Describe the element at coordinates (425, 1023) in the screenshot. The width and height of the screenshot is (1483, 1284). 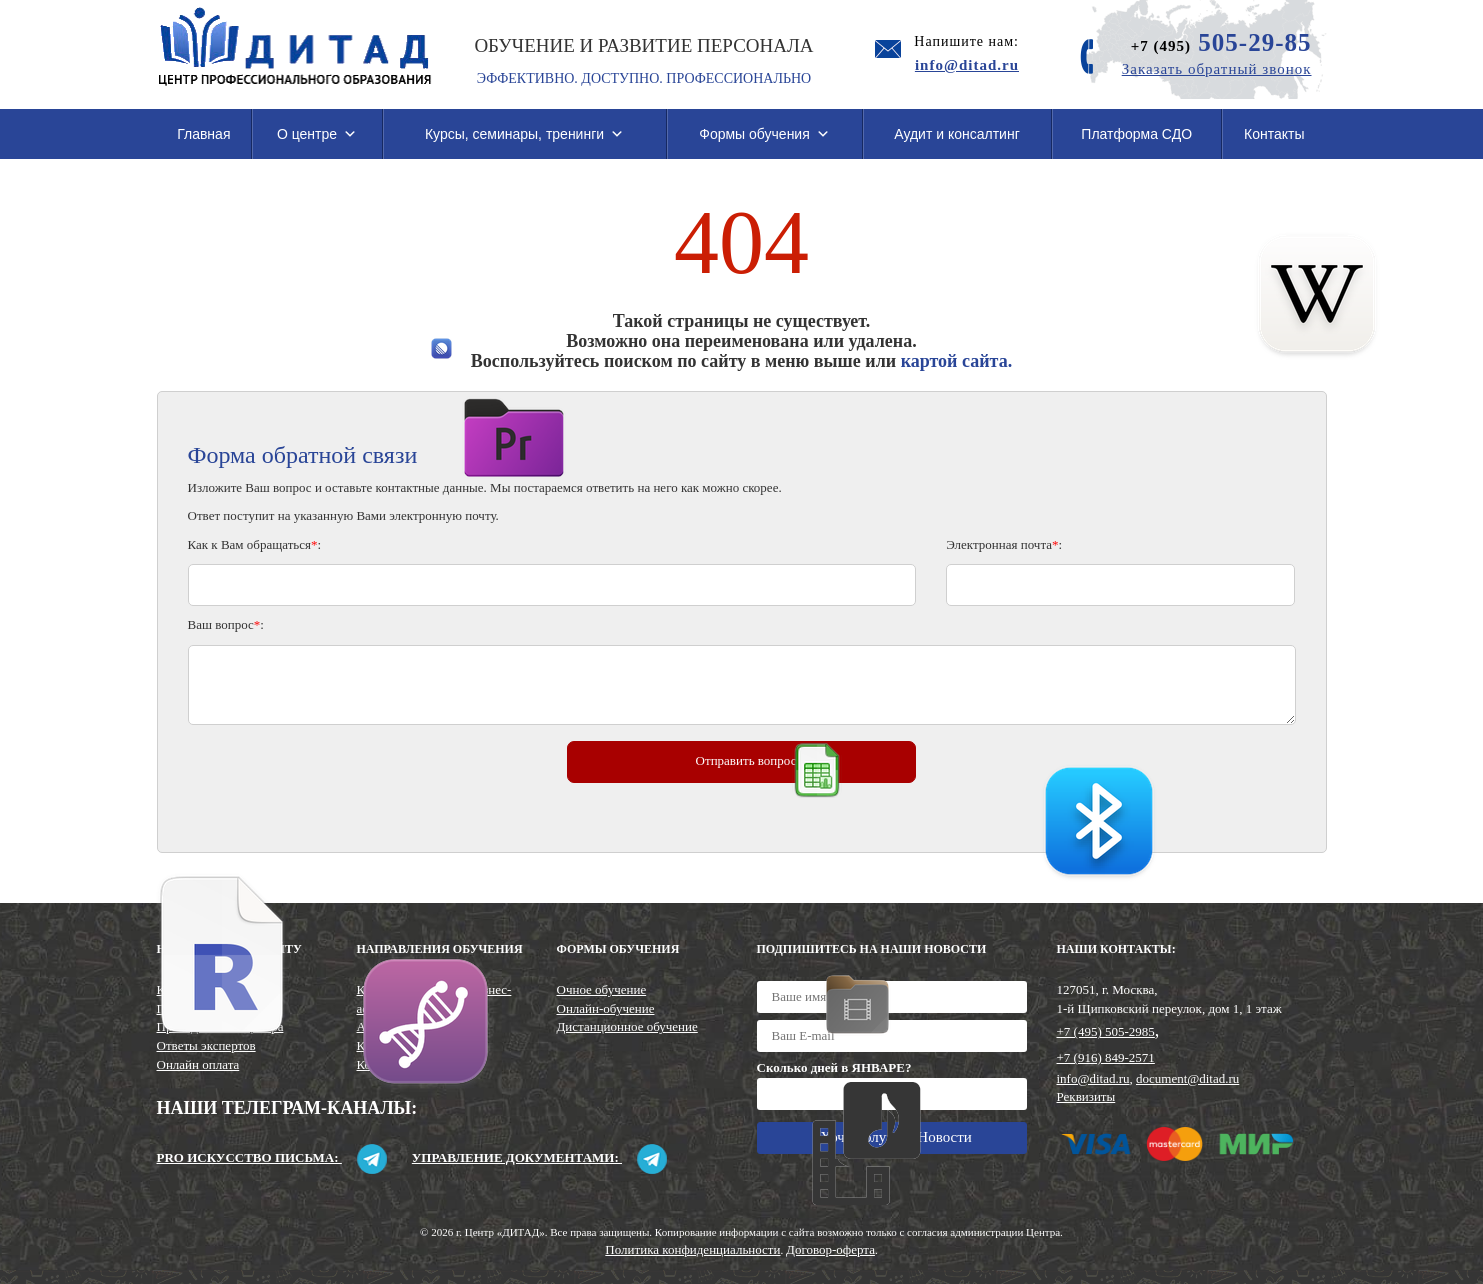
I see `open education and science apps category` at that location.